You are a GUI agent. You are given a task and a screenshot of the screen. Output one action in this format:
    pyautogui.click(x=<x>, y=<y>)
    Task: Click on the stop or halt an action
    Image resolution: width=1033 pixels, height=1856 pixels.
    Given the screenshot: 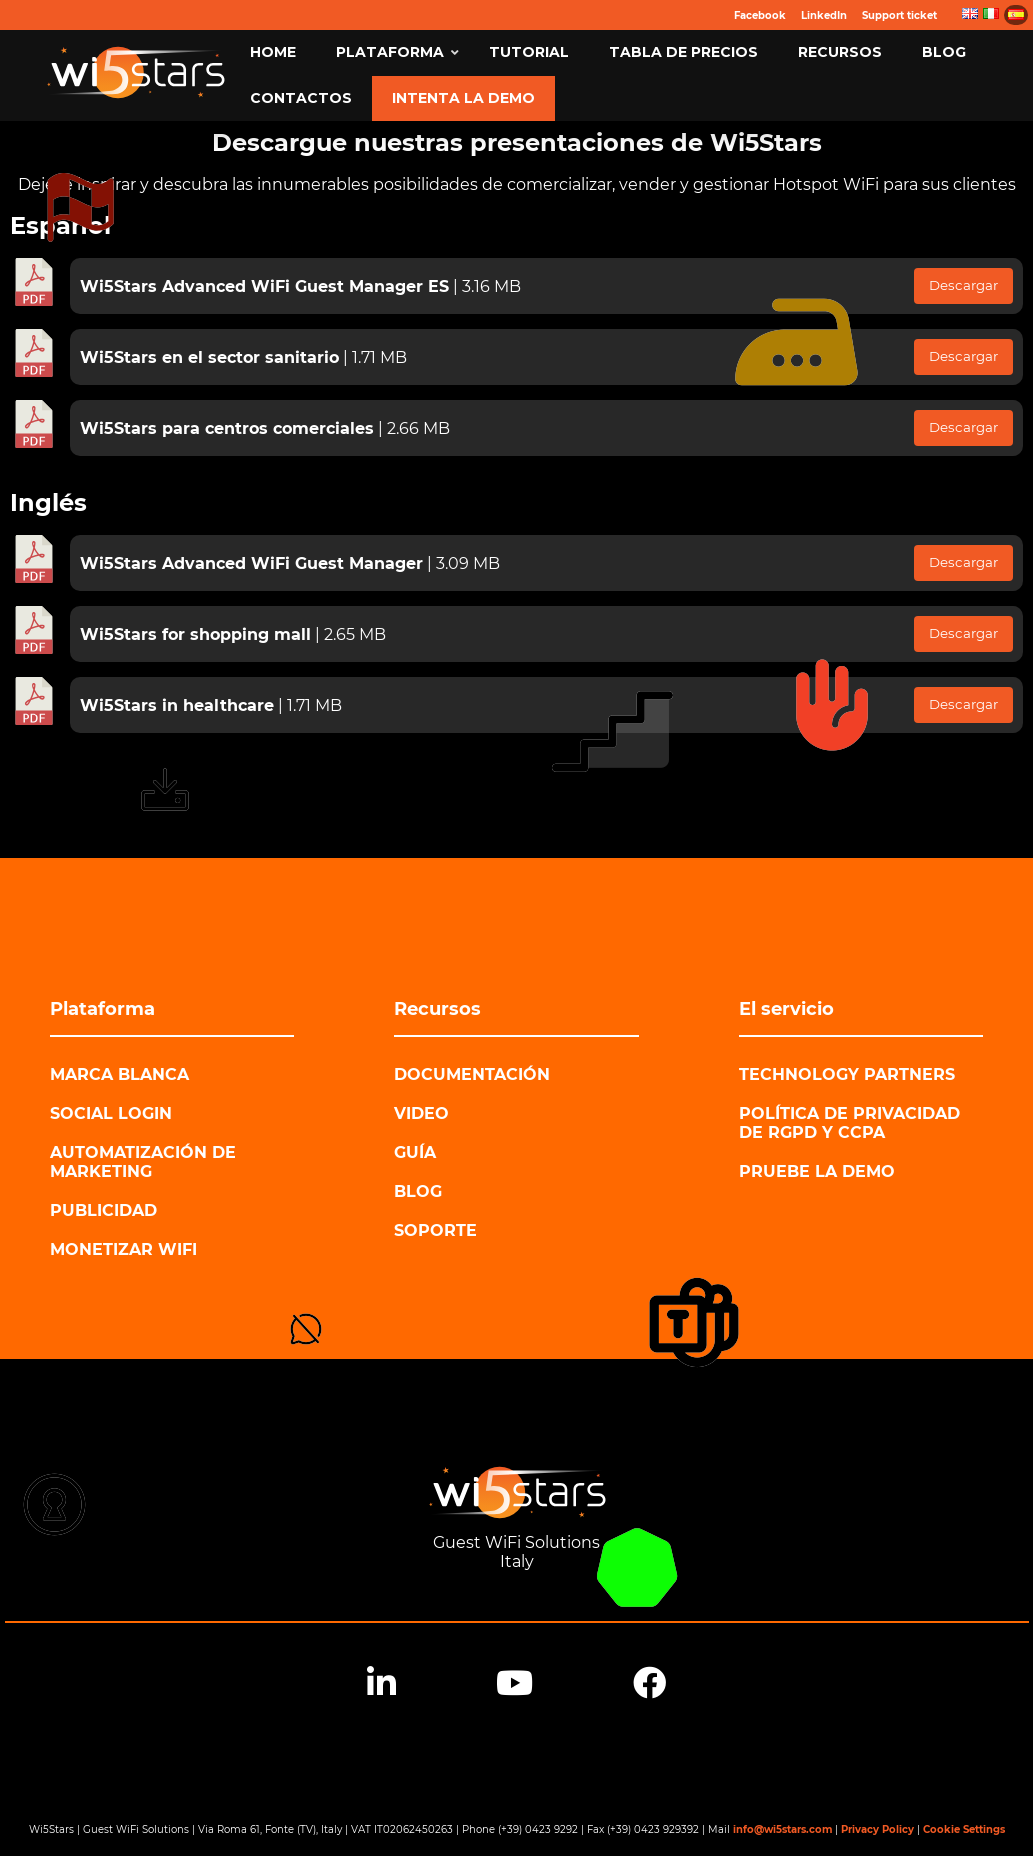 What is the action you would take?
    pyautogui.click(x=832, y=705)
    